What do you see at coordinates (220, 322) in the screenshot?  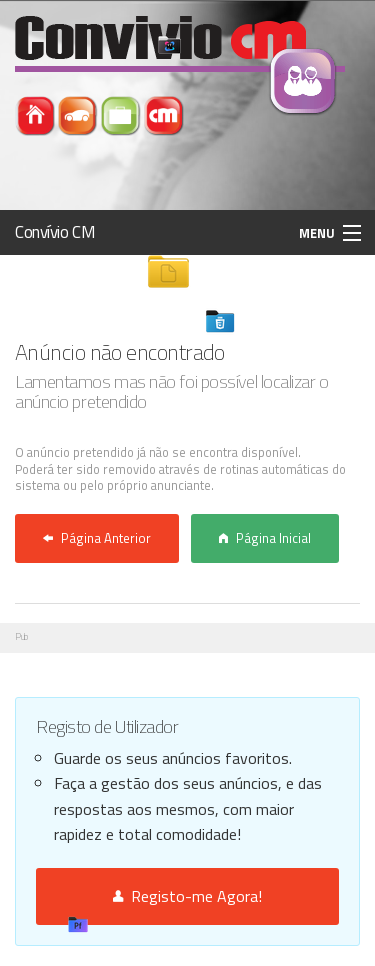 I see `open folder containing CSS stylesheets` at bounding box center [220, 322].